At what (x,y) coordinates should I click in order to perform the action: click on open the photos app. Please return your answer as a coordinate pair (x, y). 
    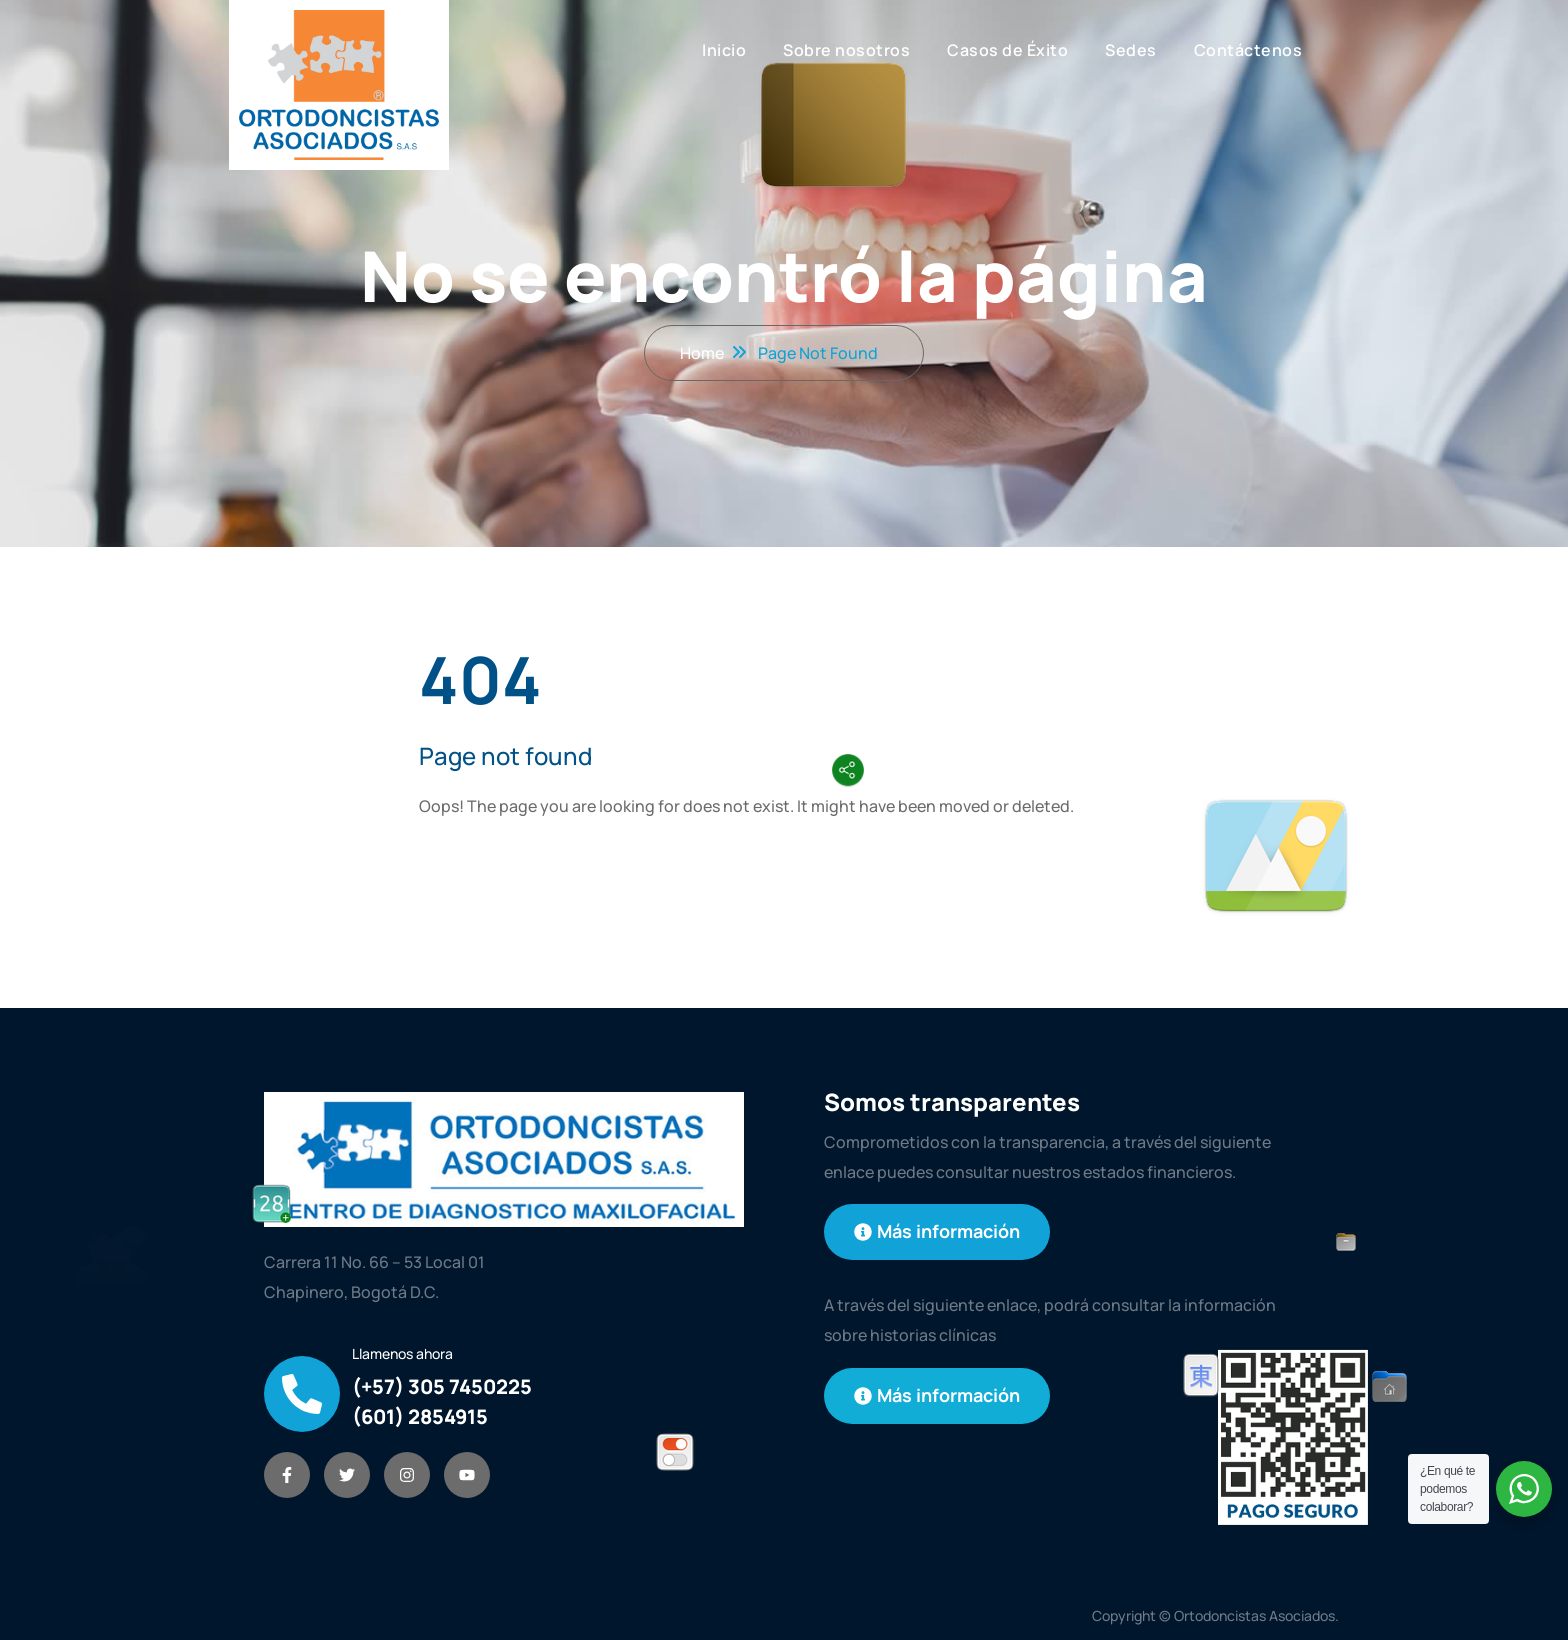
    Looking at the image, I should click on (1276, 856).